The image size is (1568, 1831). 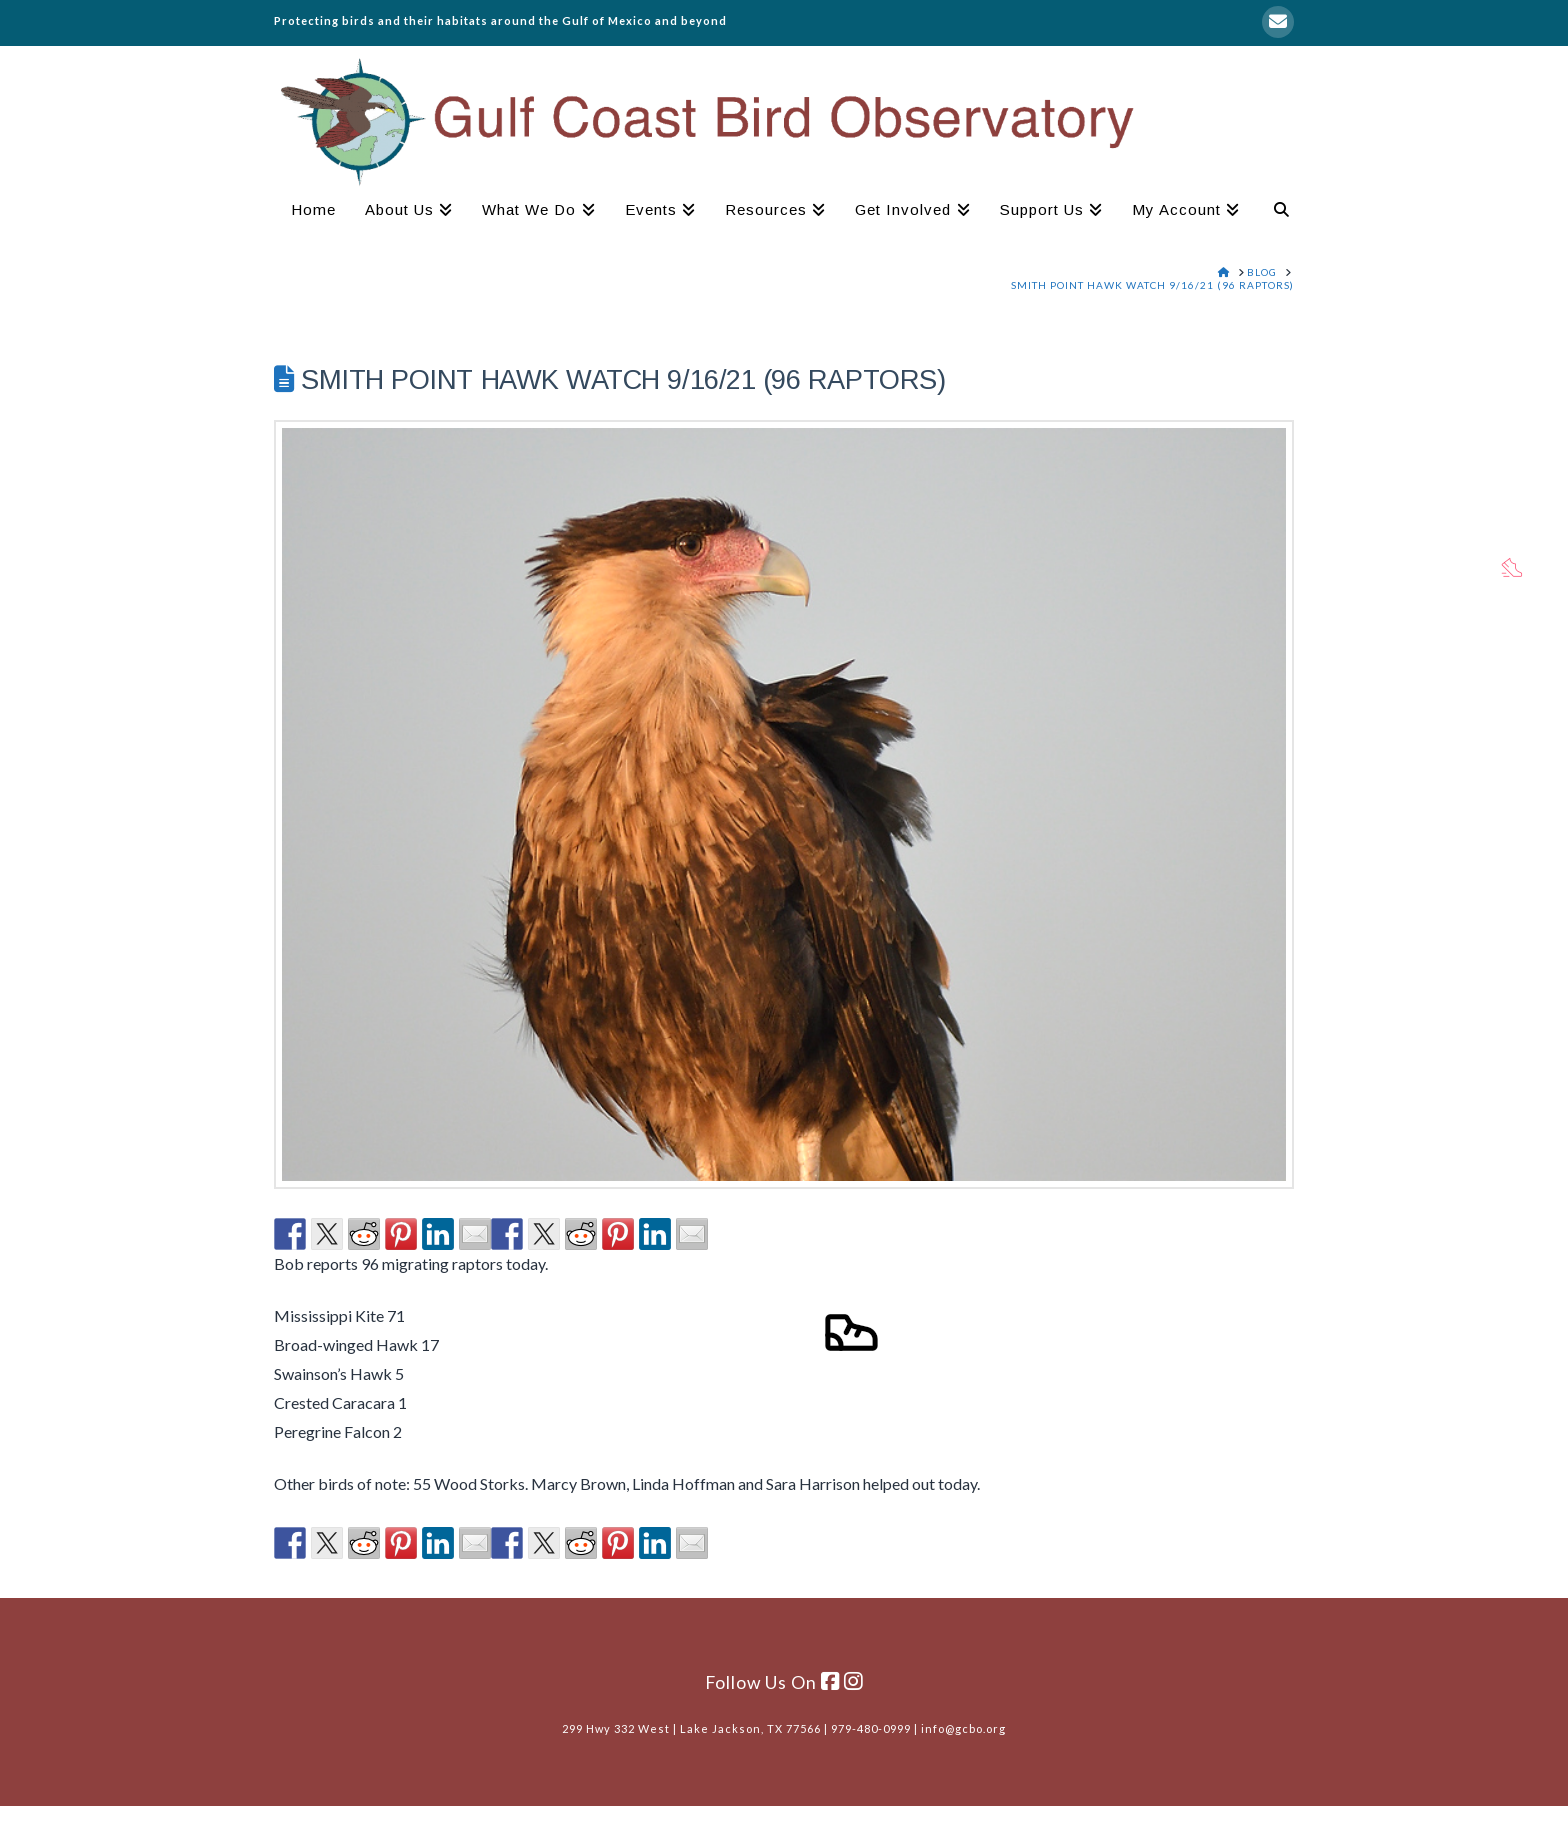 I want to click on track your running or walking activity, so click(x=1511, y=568).